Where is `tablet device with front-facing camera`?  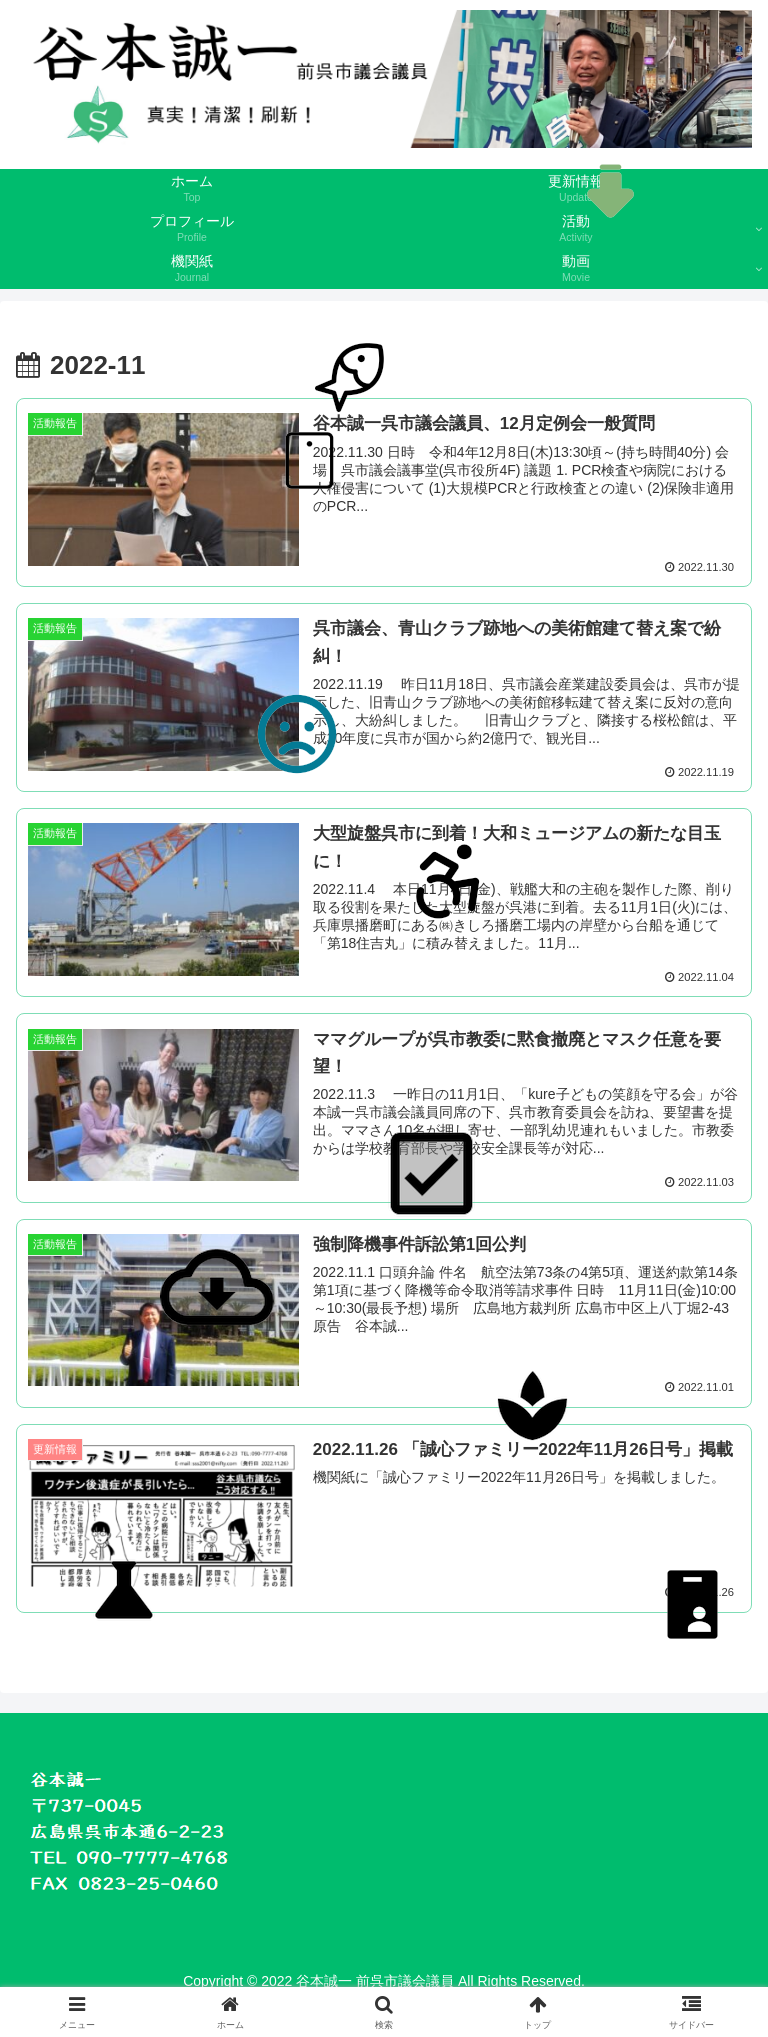 tablet device with front-facing camera is located at coordinates (309, 460).